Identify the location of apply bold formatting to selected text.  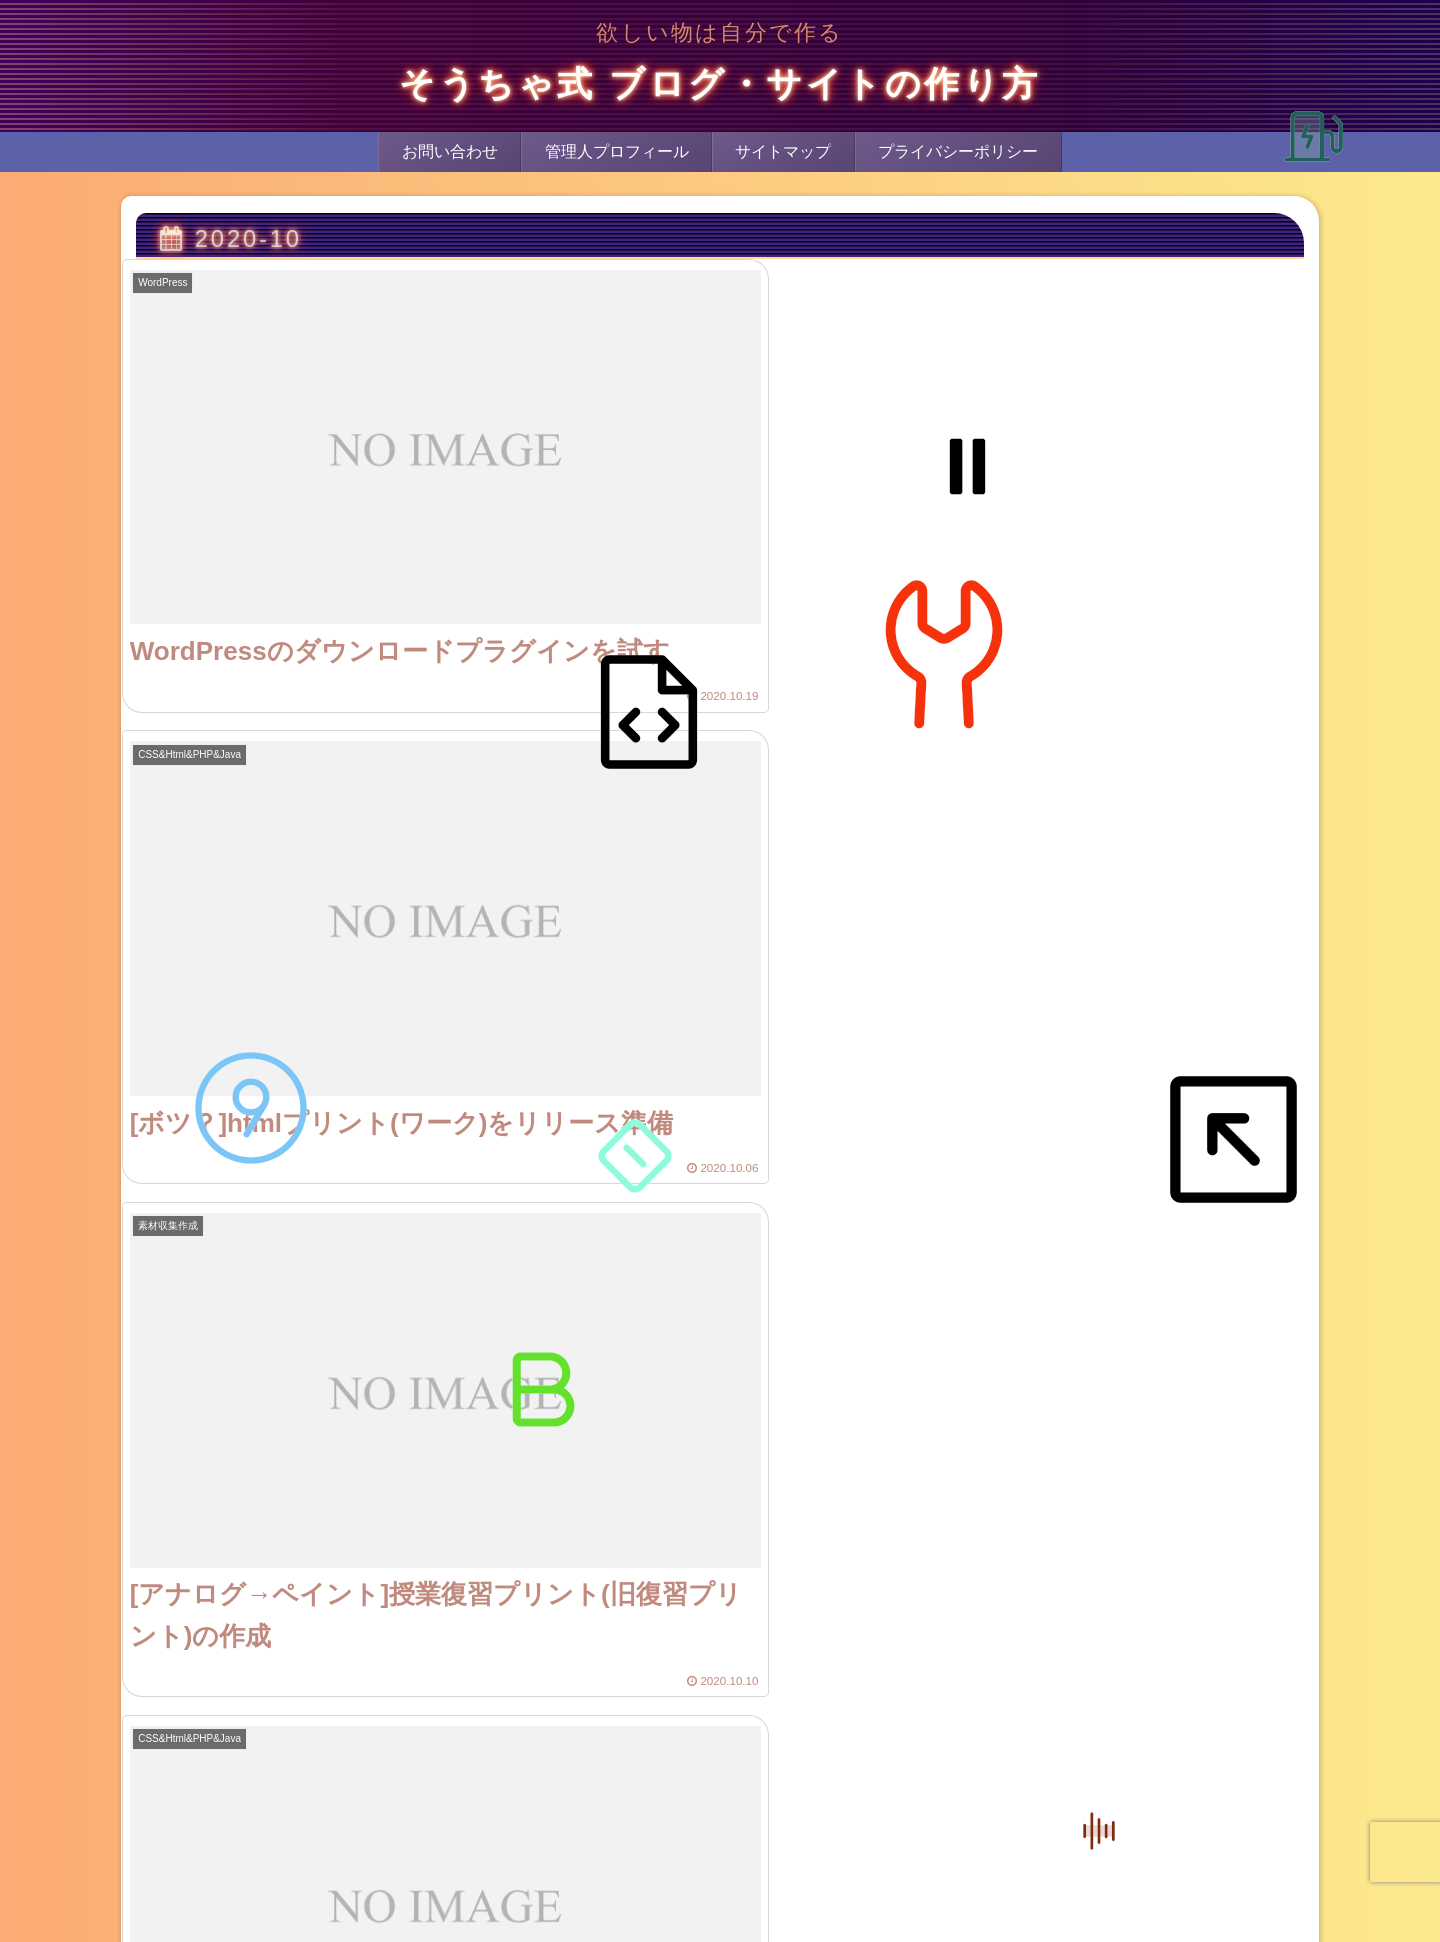
(541, 1389).